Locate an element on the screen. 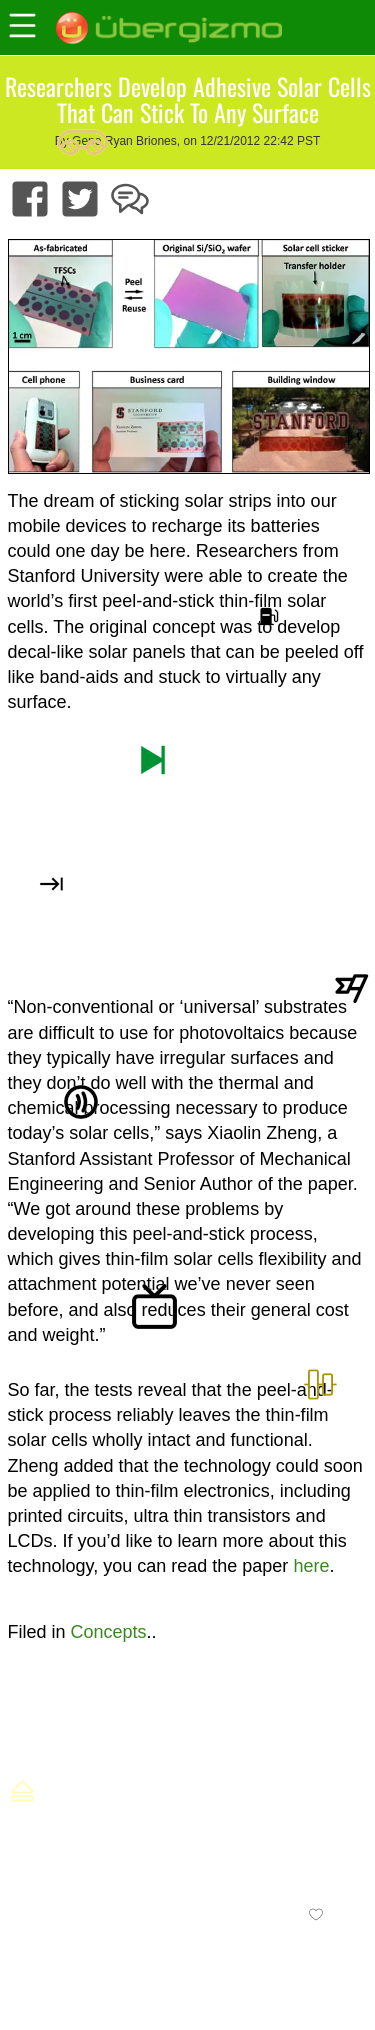 The image size is (375, 2030). add to favorites is located at coordinates (316, 1914).